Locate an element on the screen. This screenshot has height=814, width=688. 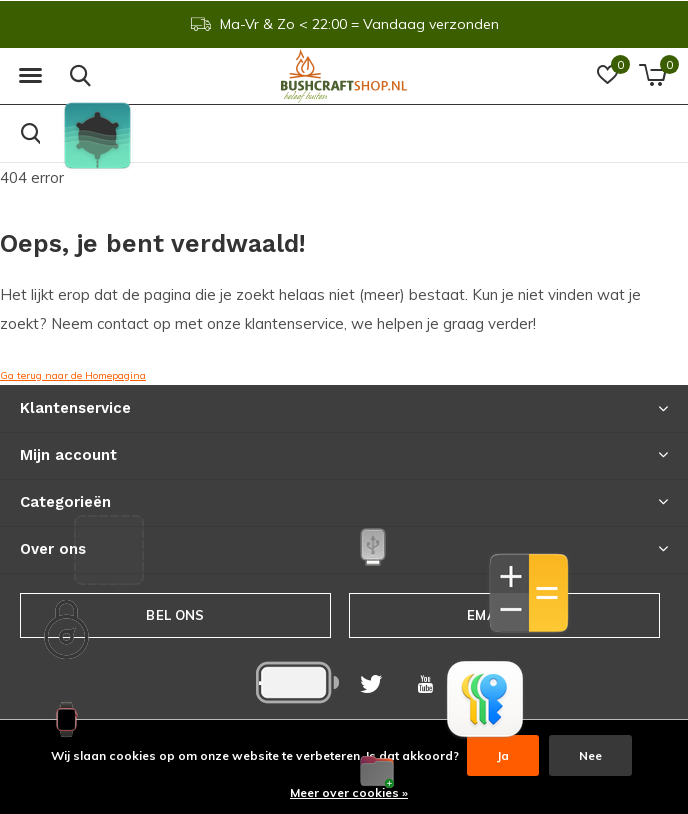
open the calculator app is located at coordinates (529, 593).